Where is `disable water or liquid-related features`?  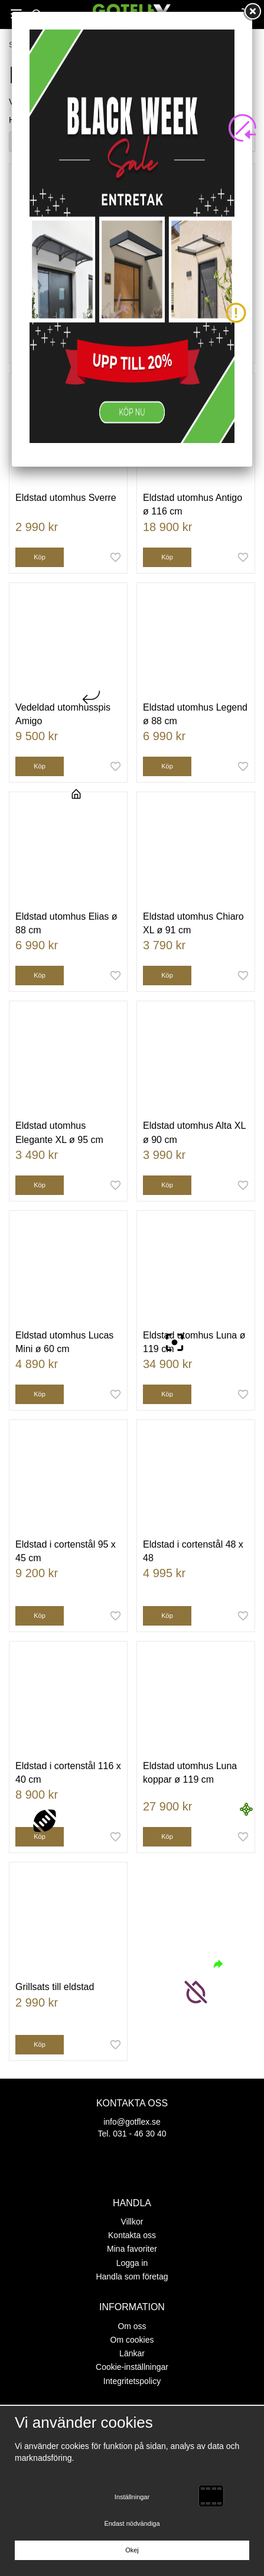 disable water or liquid-related features is located at coordinates (195, 1992).